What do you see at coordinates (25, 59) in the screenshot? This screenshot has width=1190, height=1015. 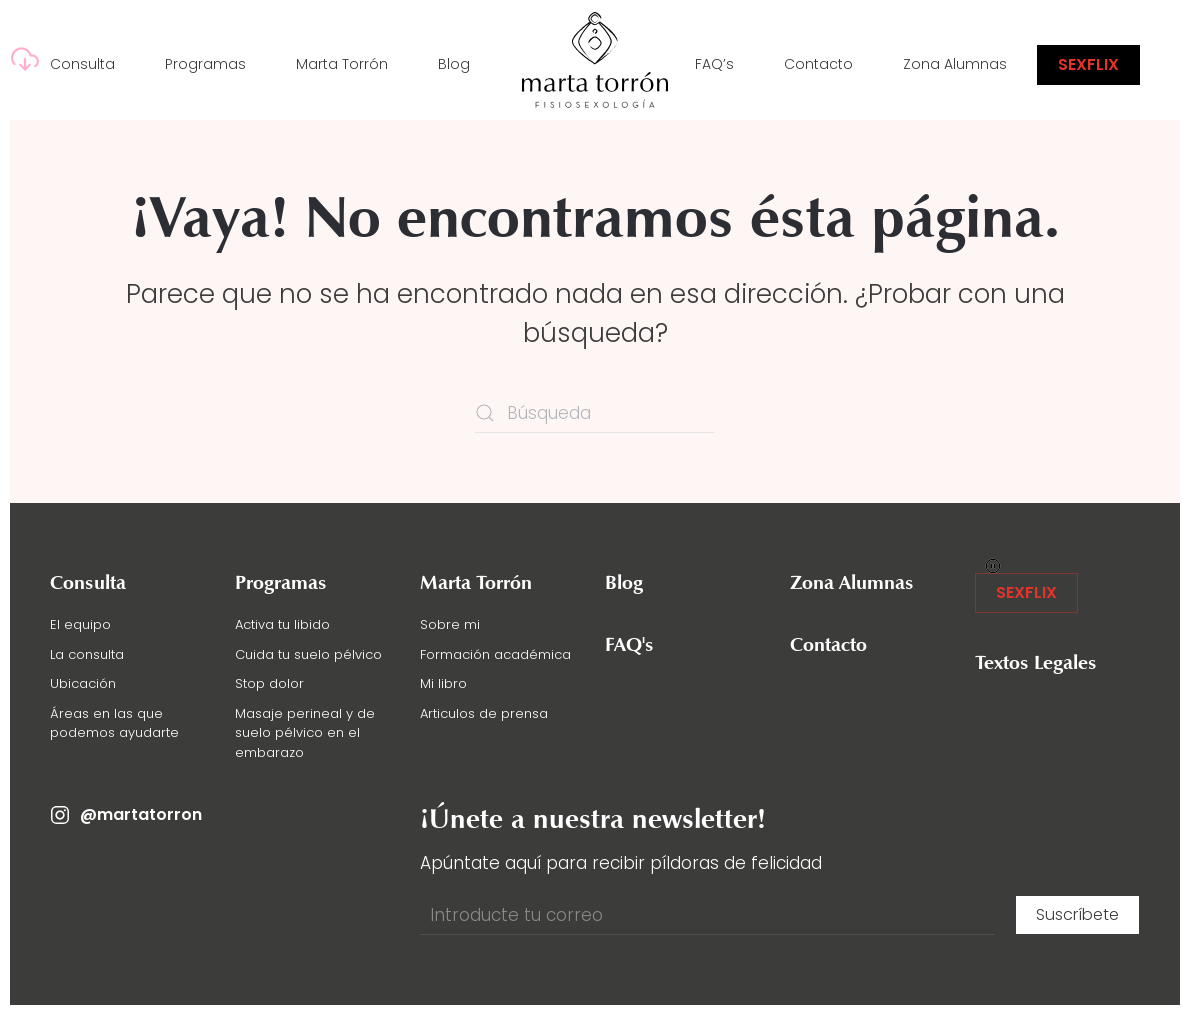 I see `download file from cloud storage` at bounding box center [25, 59].